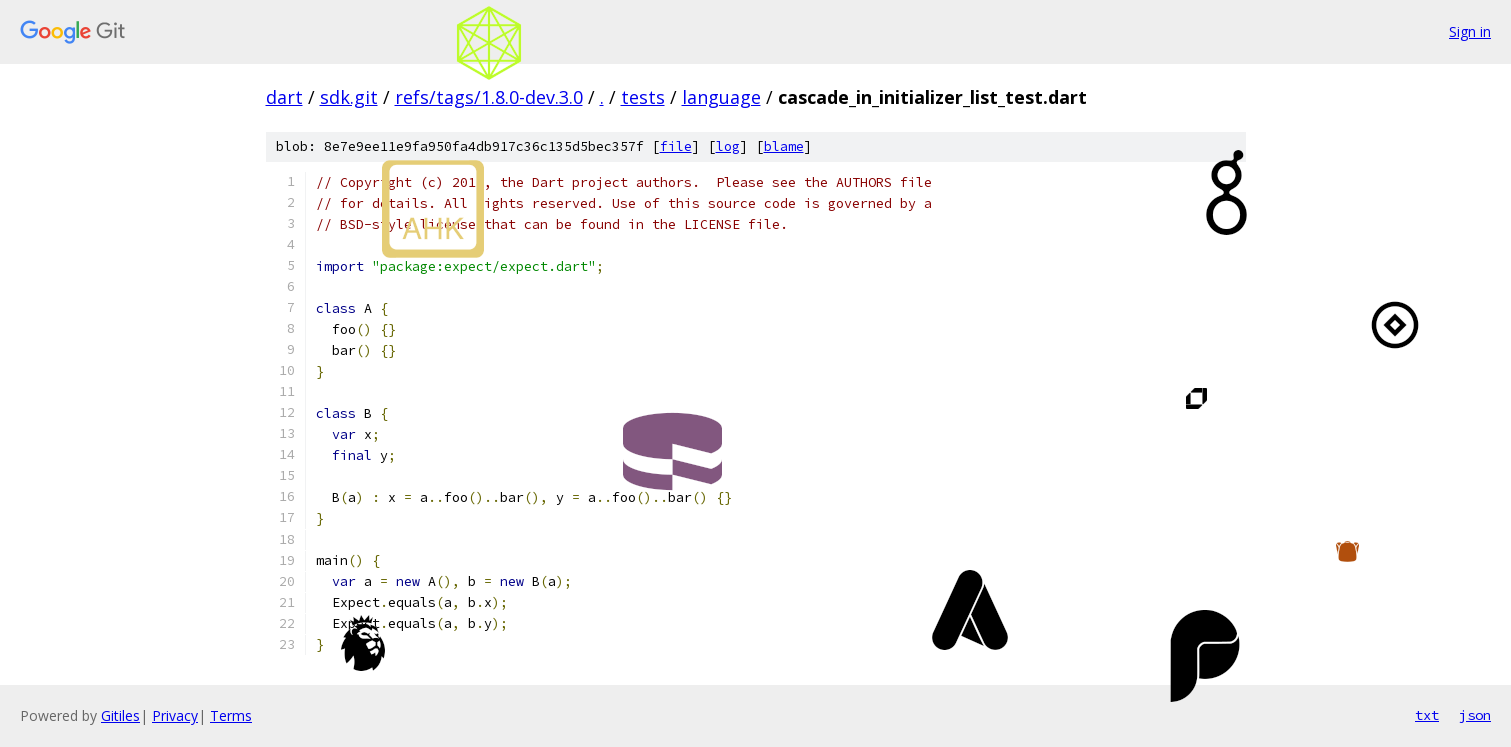 Image resolution: width=1511 pixels, height=747 pixels. What do you see at coordinates (1395, 325) in the screenshot?
I see `view in-app currency or coin balance` at bounding box center [1395, 325].